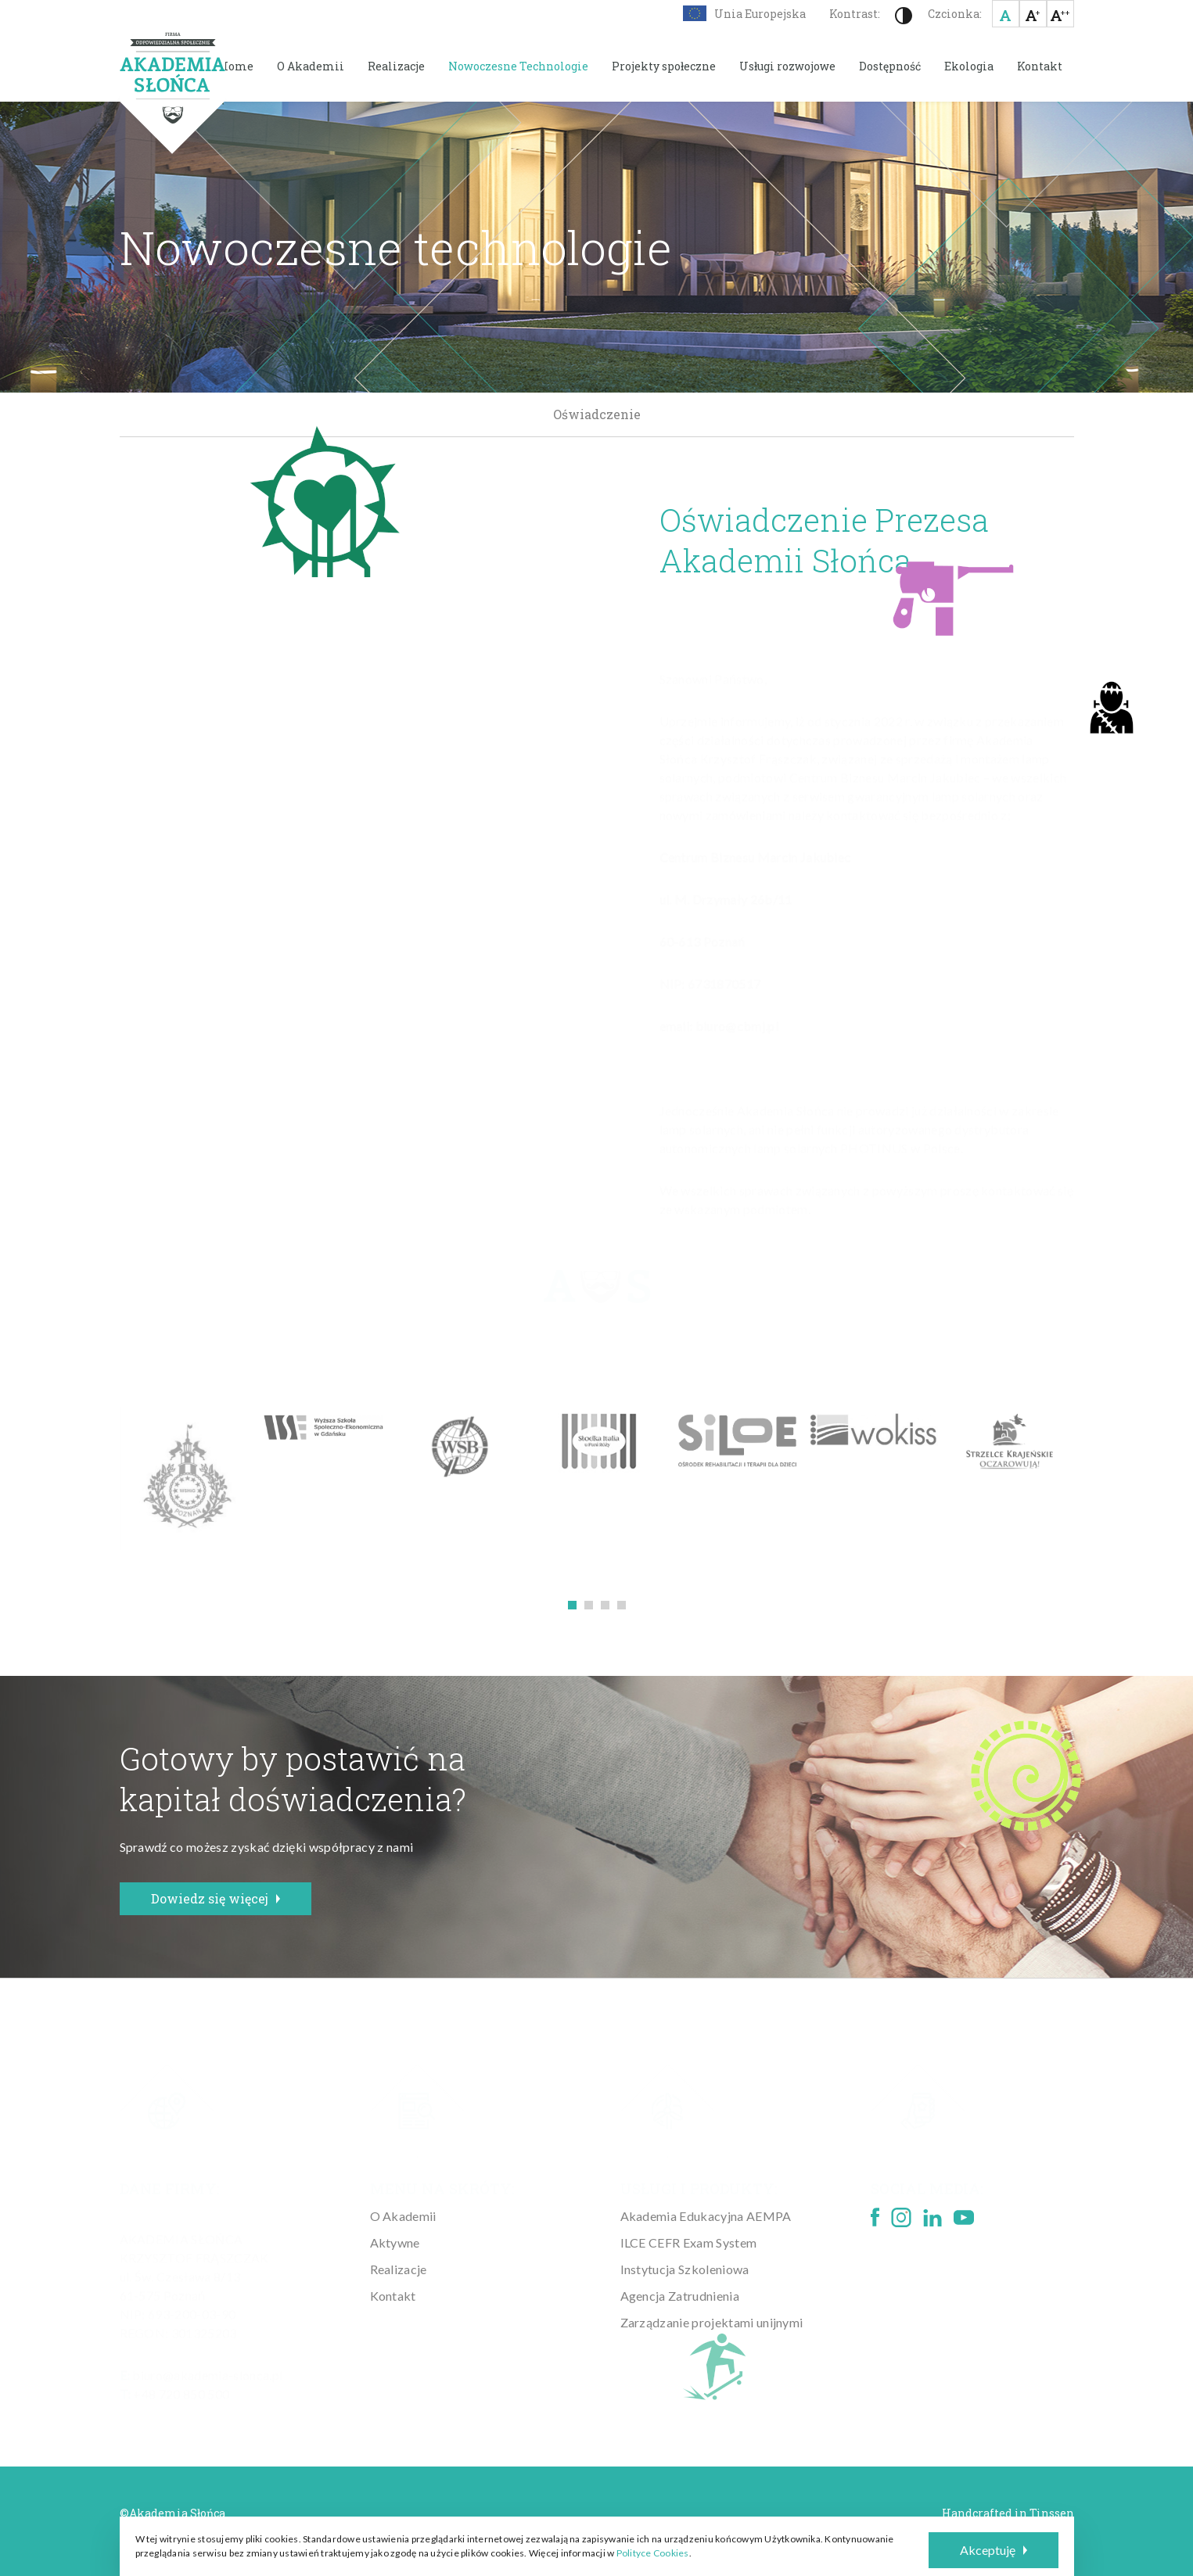 Image resolution: width=1193 pixels, height=2576 pixels. What do you see at coordinates (715, 2366) in the screenshot?
I see `access skateboarding games or activities` at bounding box center [715, 2366].